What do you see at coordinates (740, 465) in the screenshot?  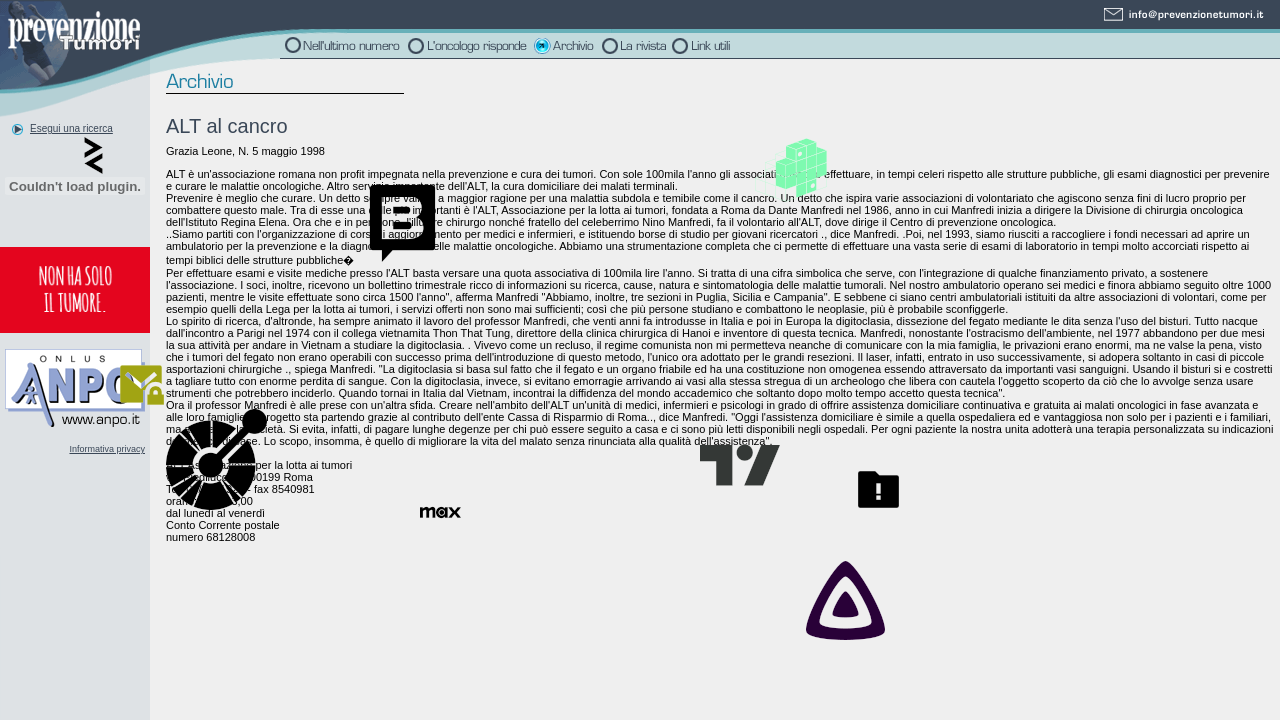 I see `open TradingView app` at bounding box center [740, 465].